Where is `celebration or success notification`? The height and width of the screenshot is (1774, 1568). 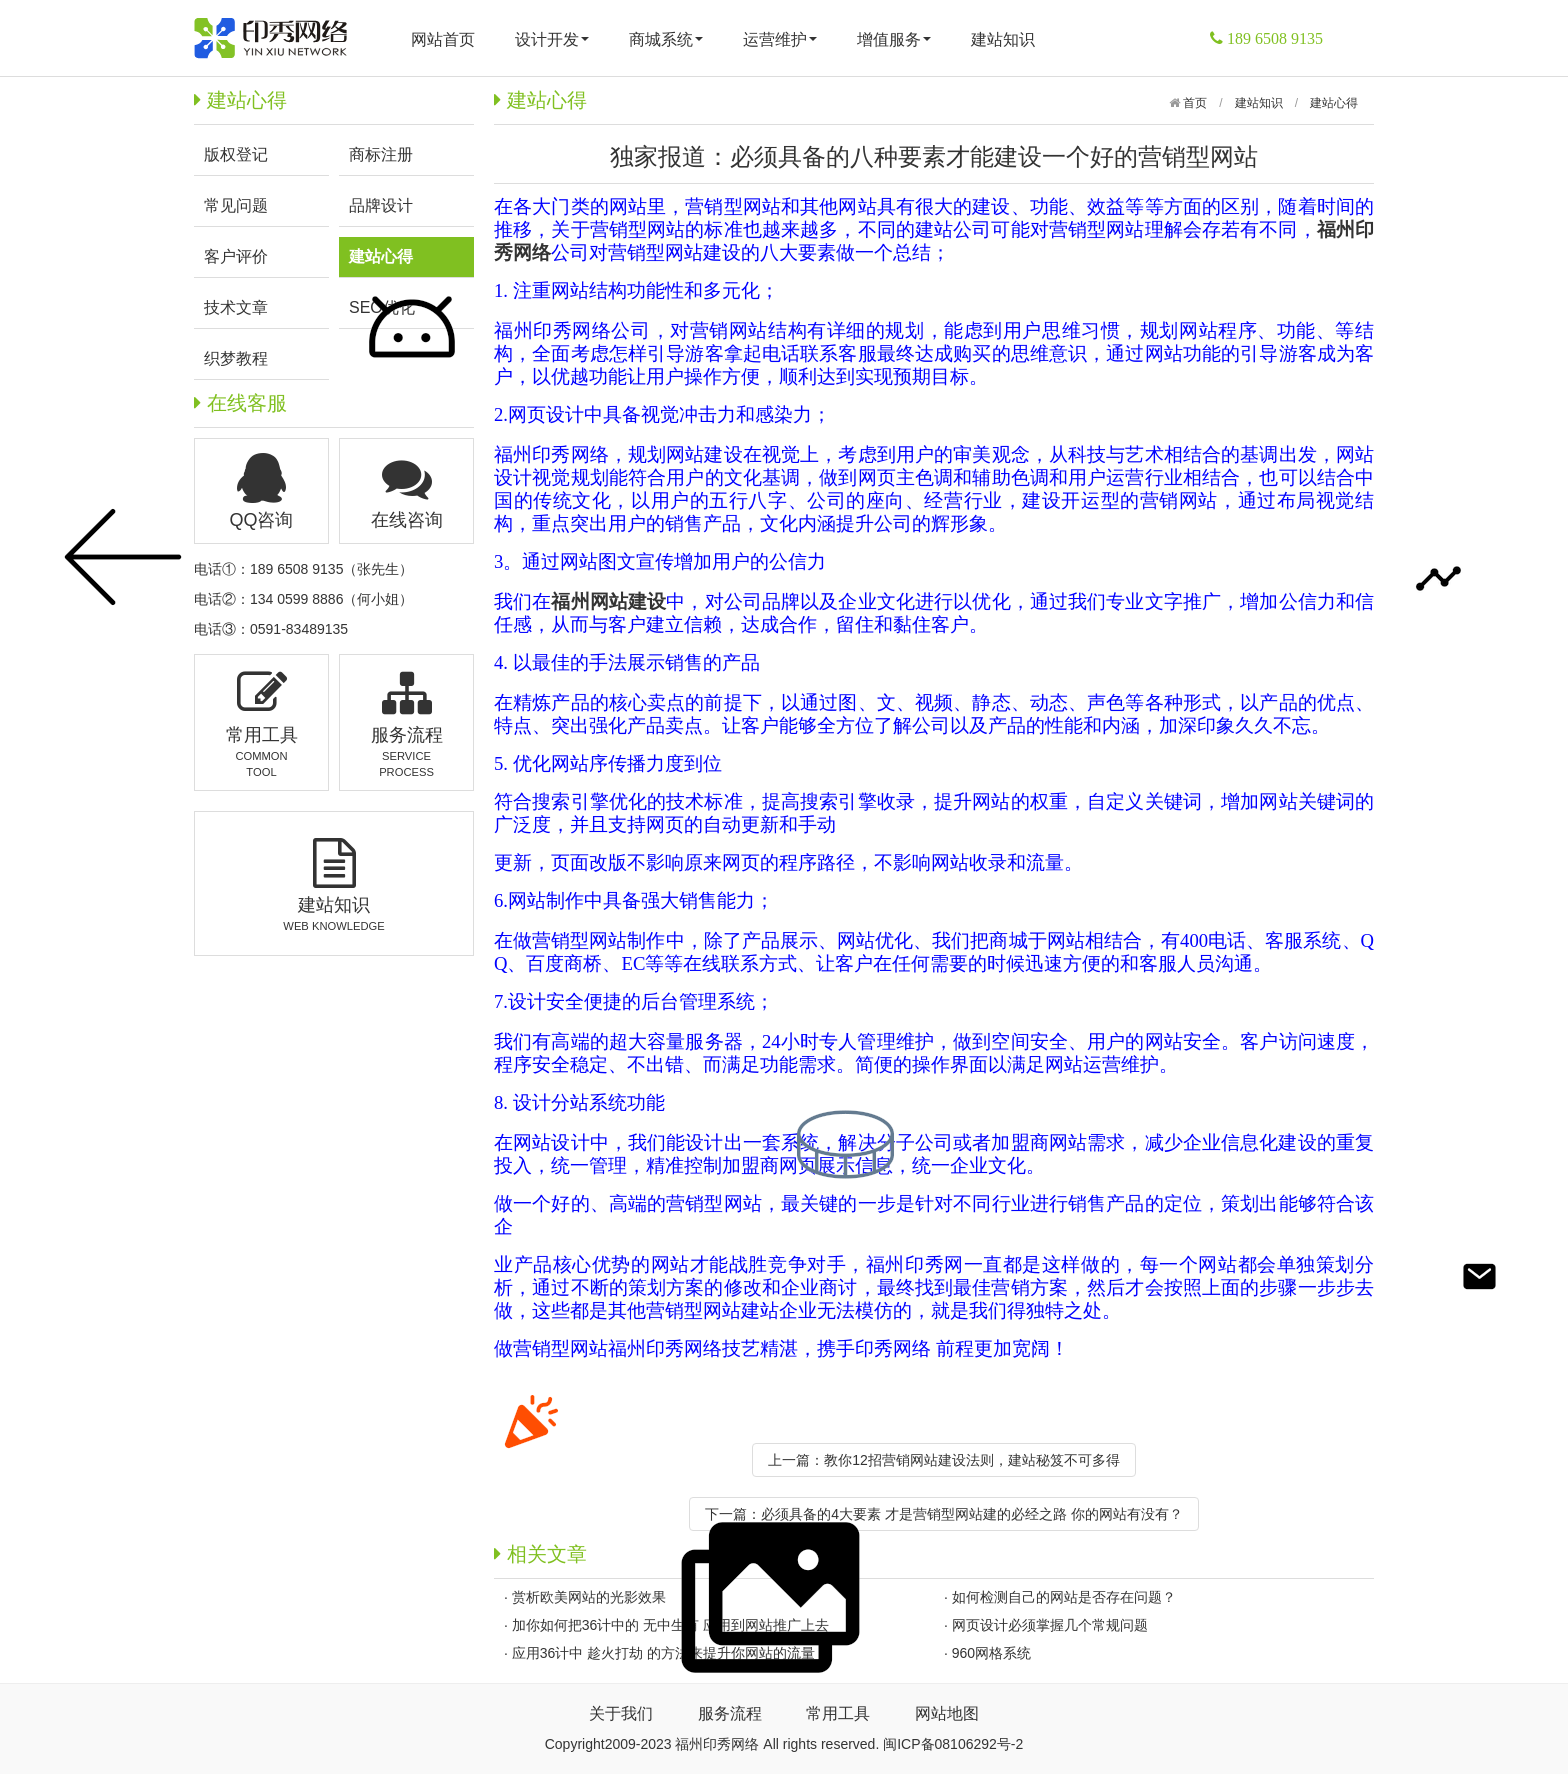
celebration or success notification is located at coordinates (528, 1424).